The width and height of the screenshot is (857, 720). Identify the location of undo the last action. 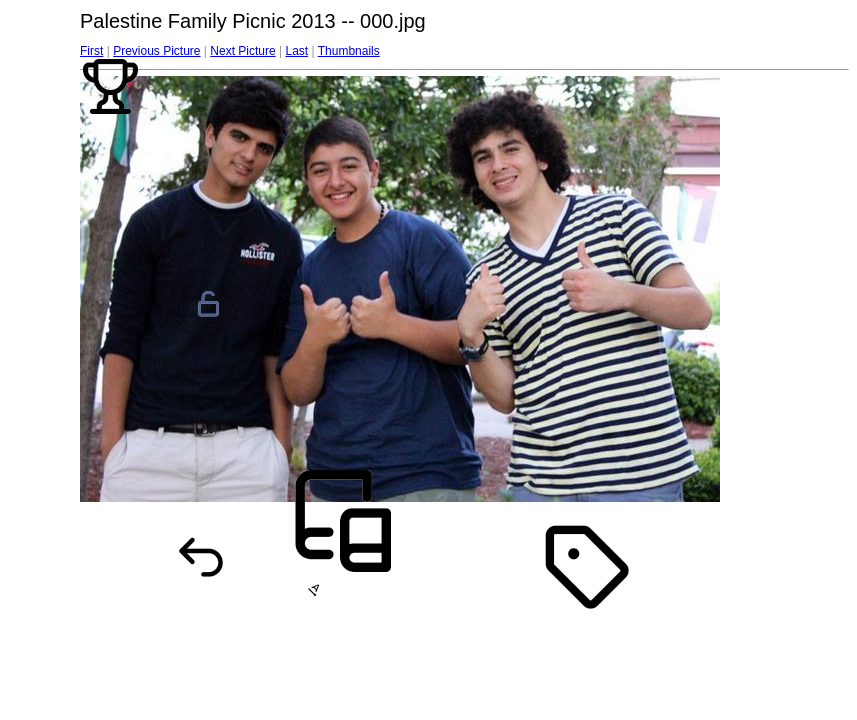
(201, 558).